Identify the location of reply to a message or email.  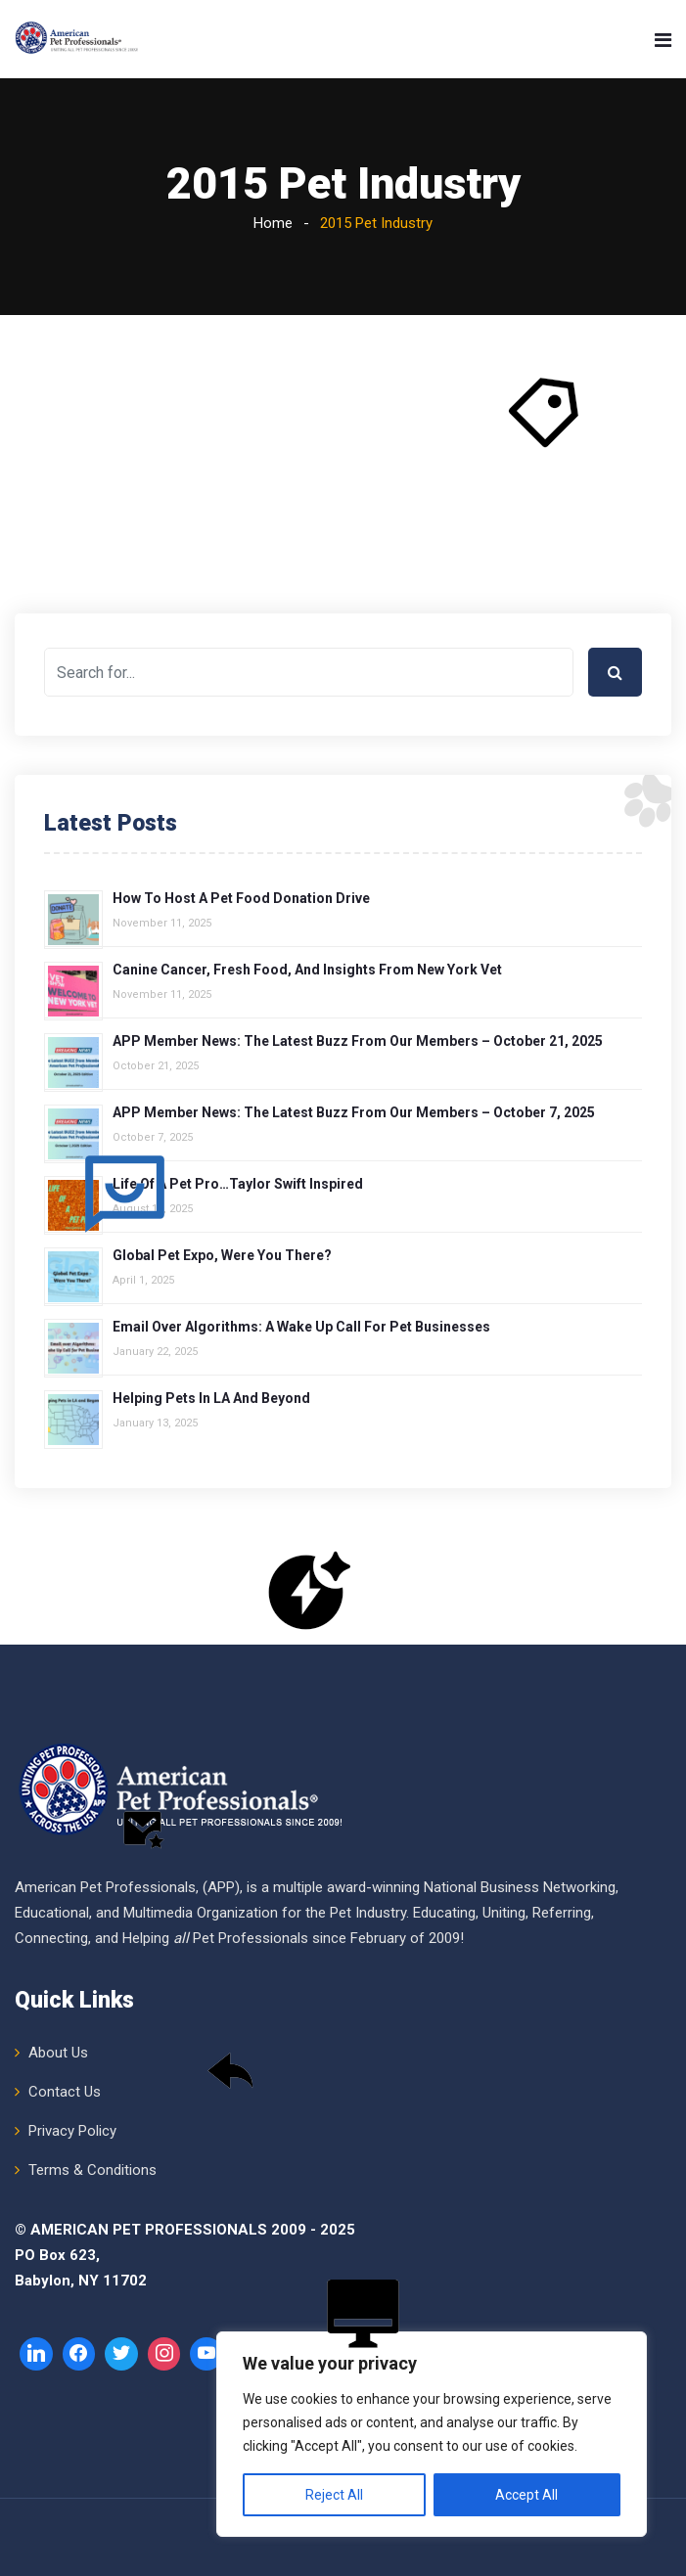
(232, 2070).